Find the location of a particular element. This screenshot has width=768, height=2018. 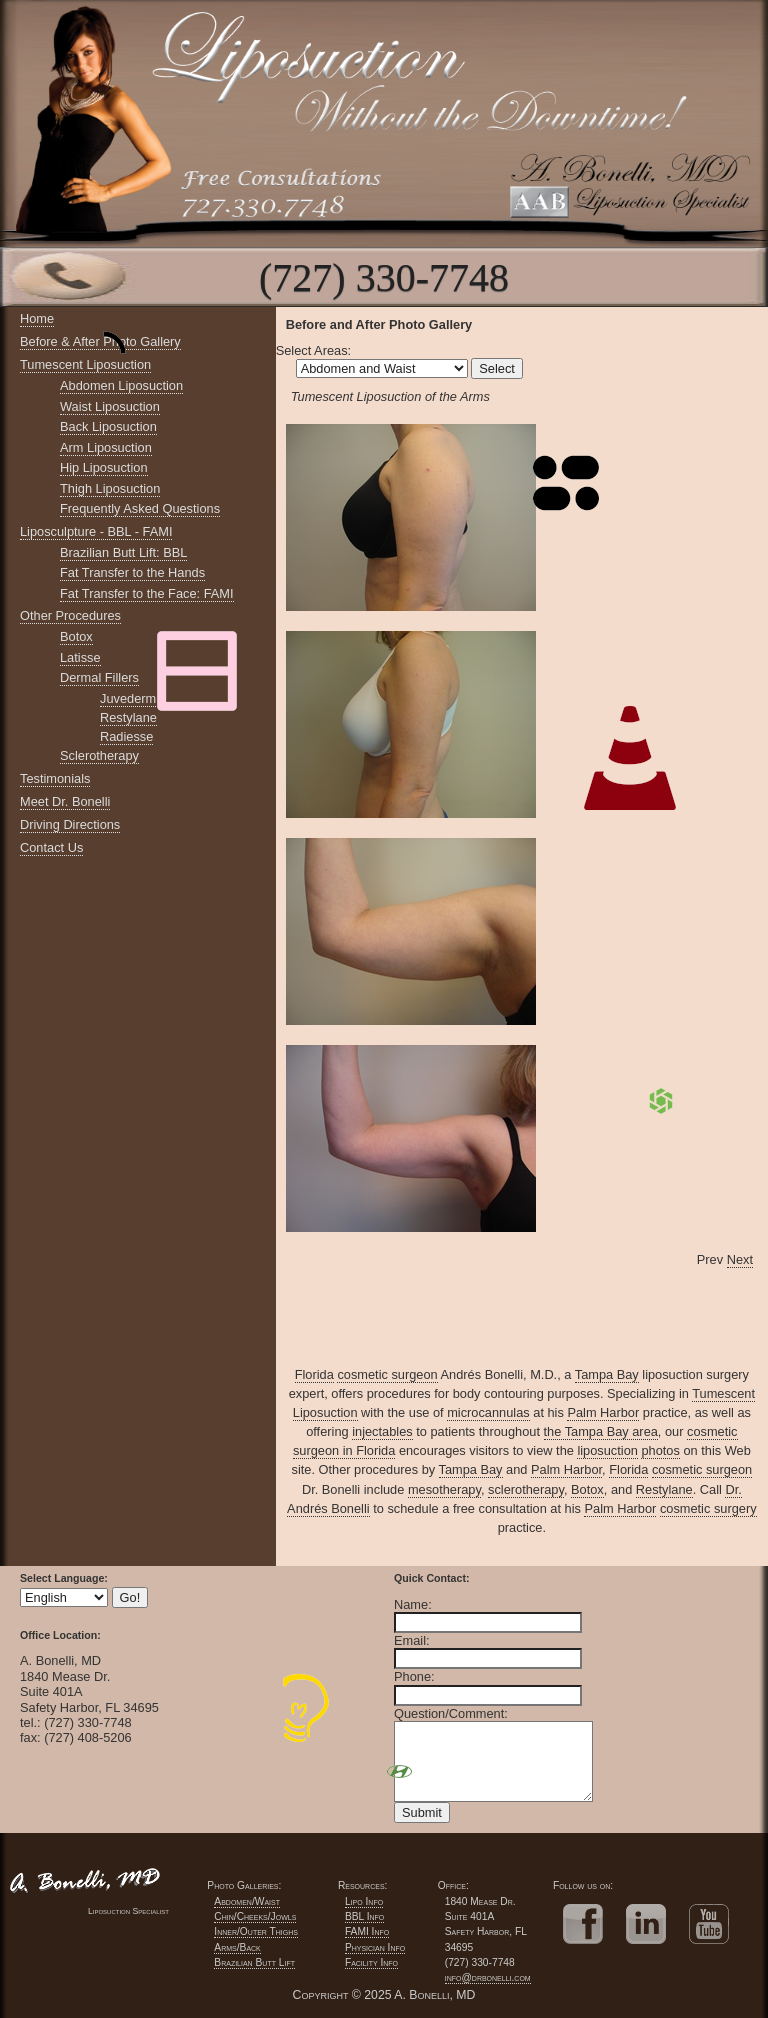

switch to horizontal row layout is located at coordinates (197, 671).